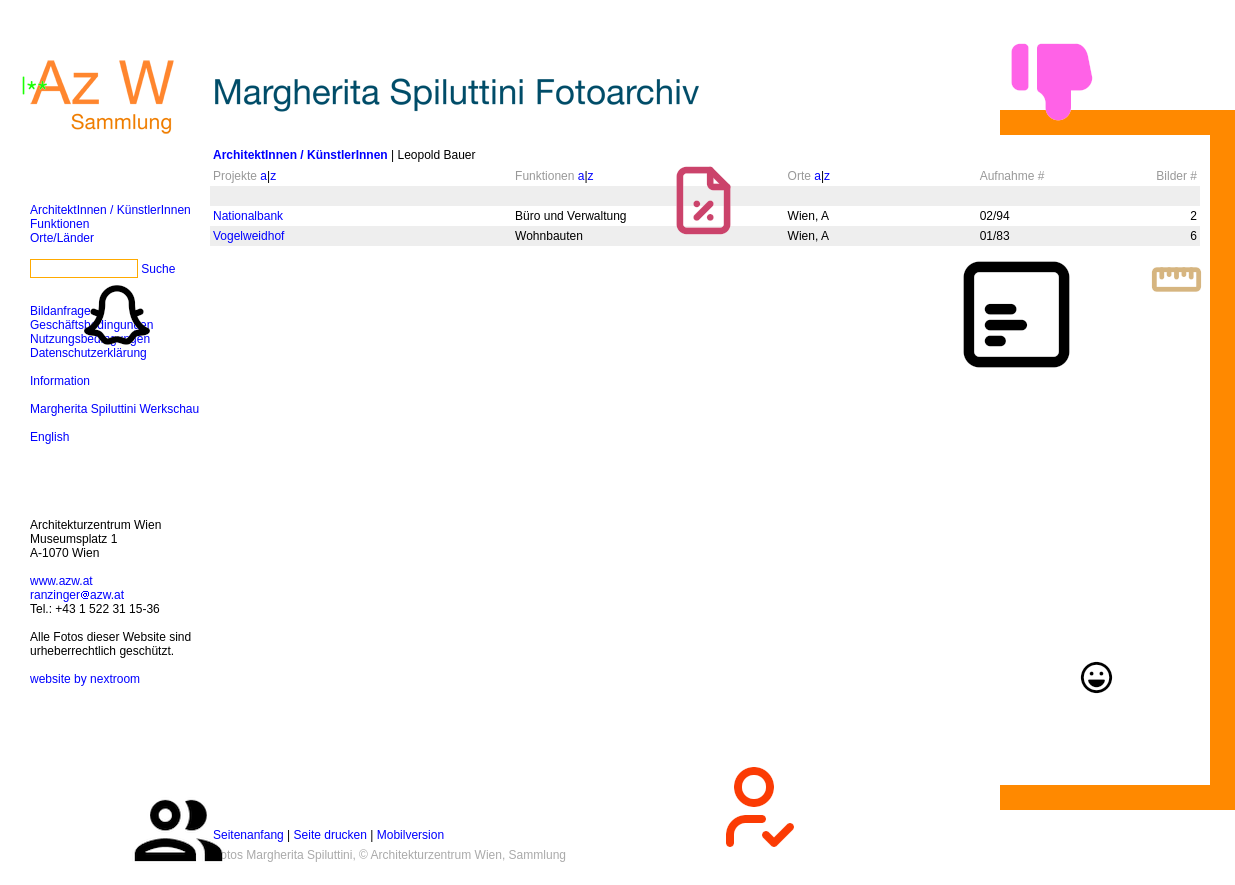 The width and height of the screenshot is (1235, 885). What do you see at coordinates (754, 807) in the screenshot?
I see `verify or approve a user account` at bounding box center [754, 807].